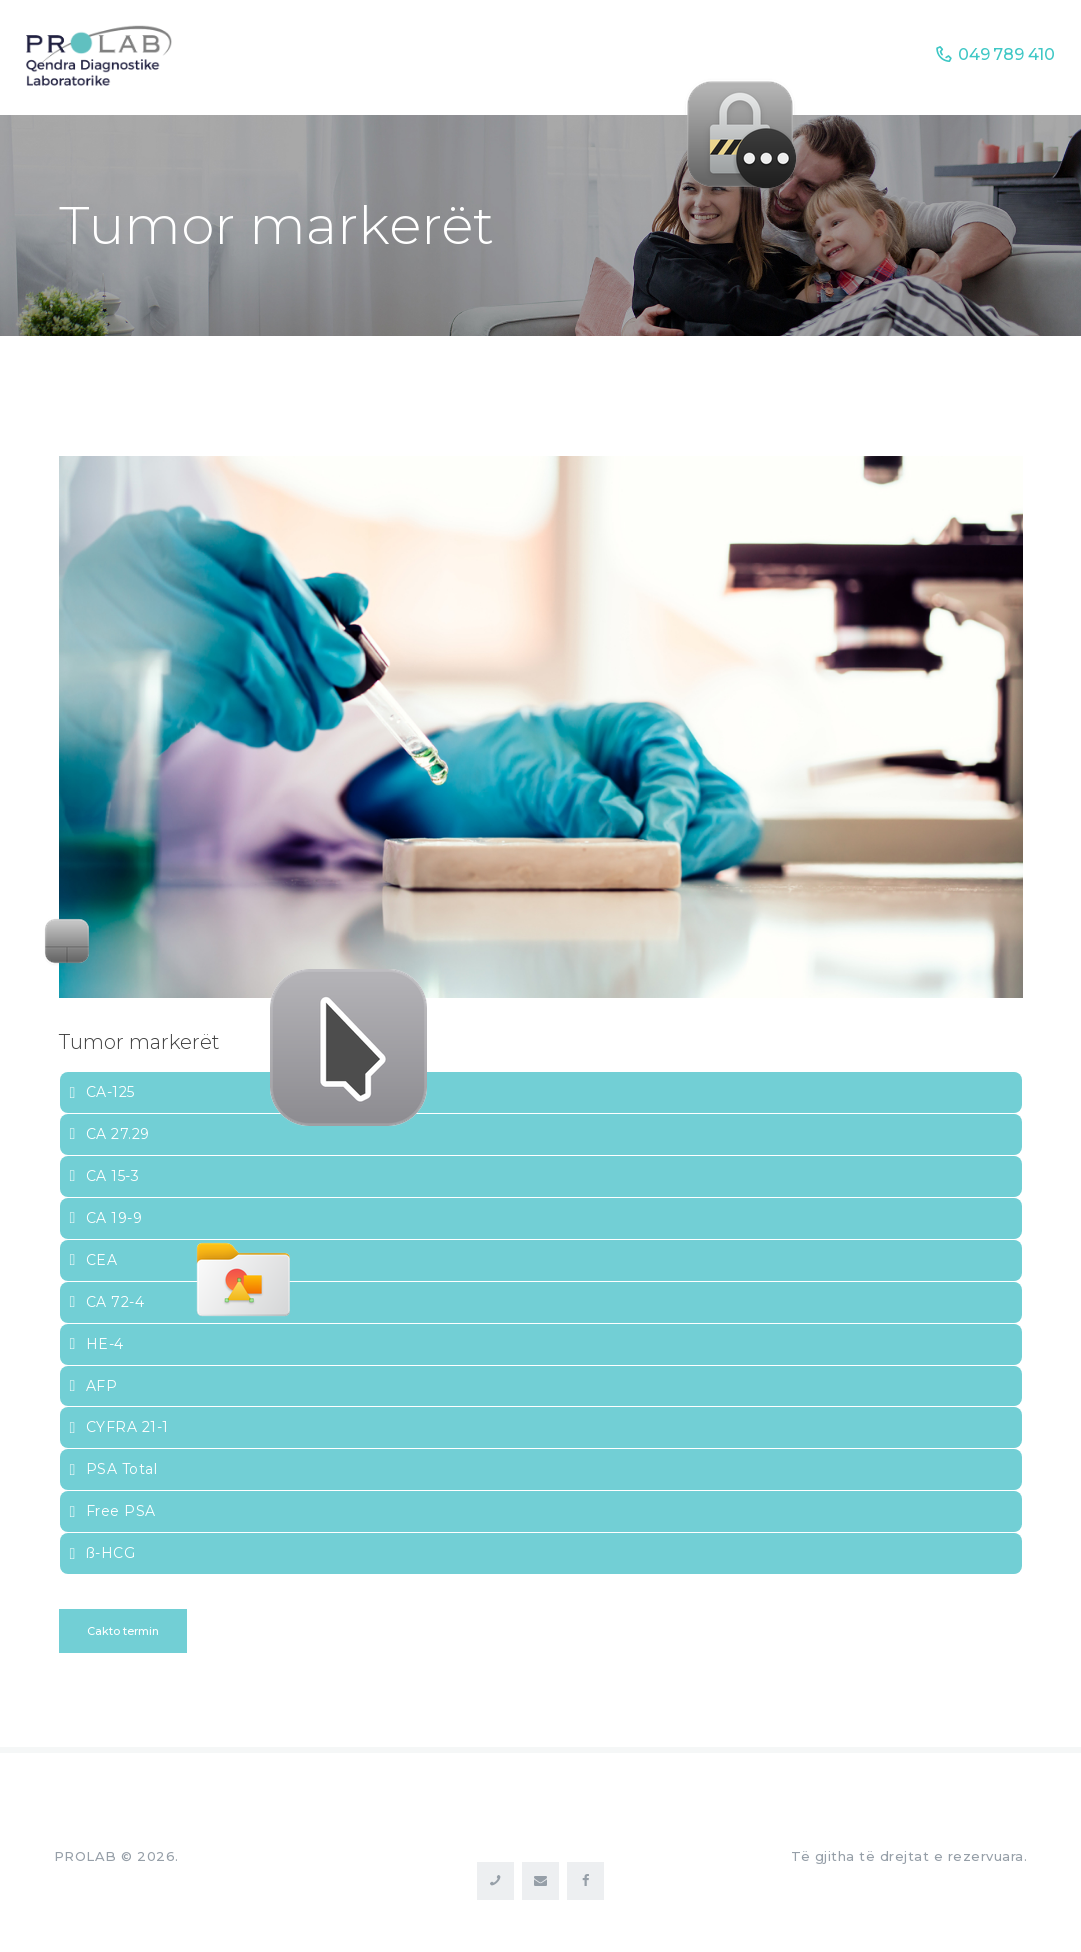 Image resolution: width=1081 pixels, height=1952 pixels. I want to click on open cipher password manager app, so click(740, 134).